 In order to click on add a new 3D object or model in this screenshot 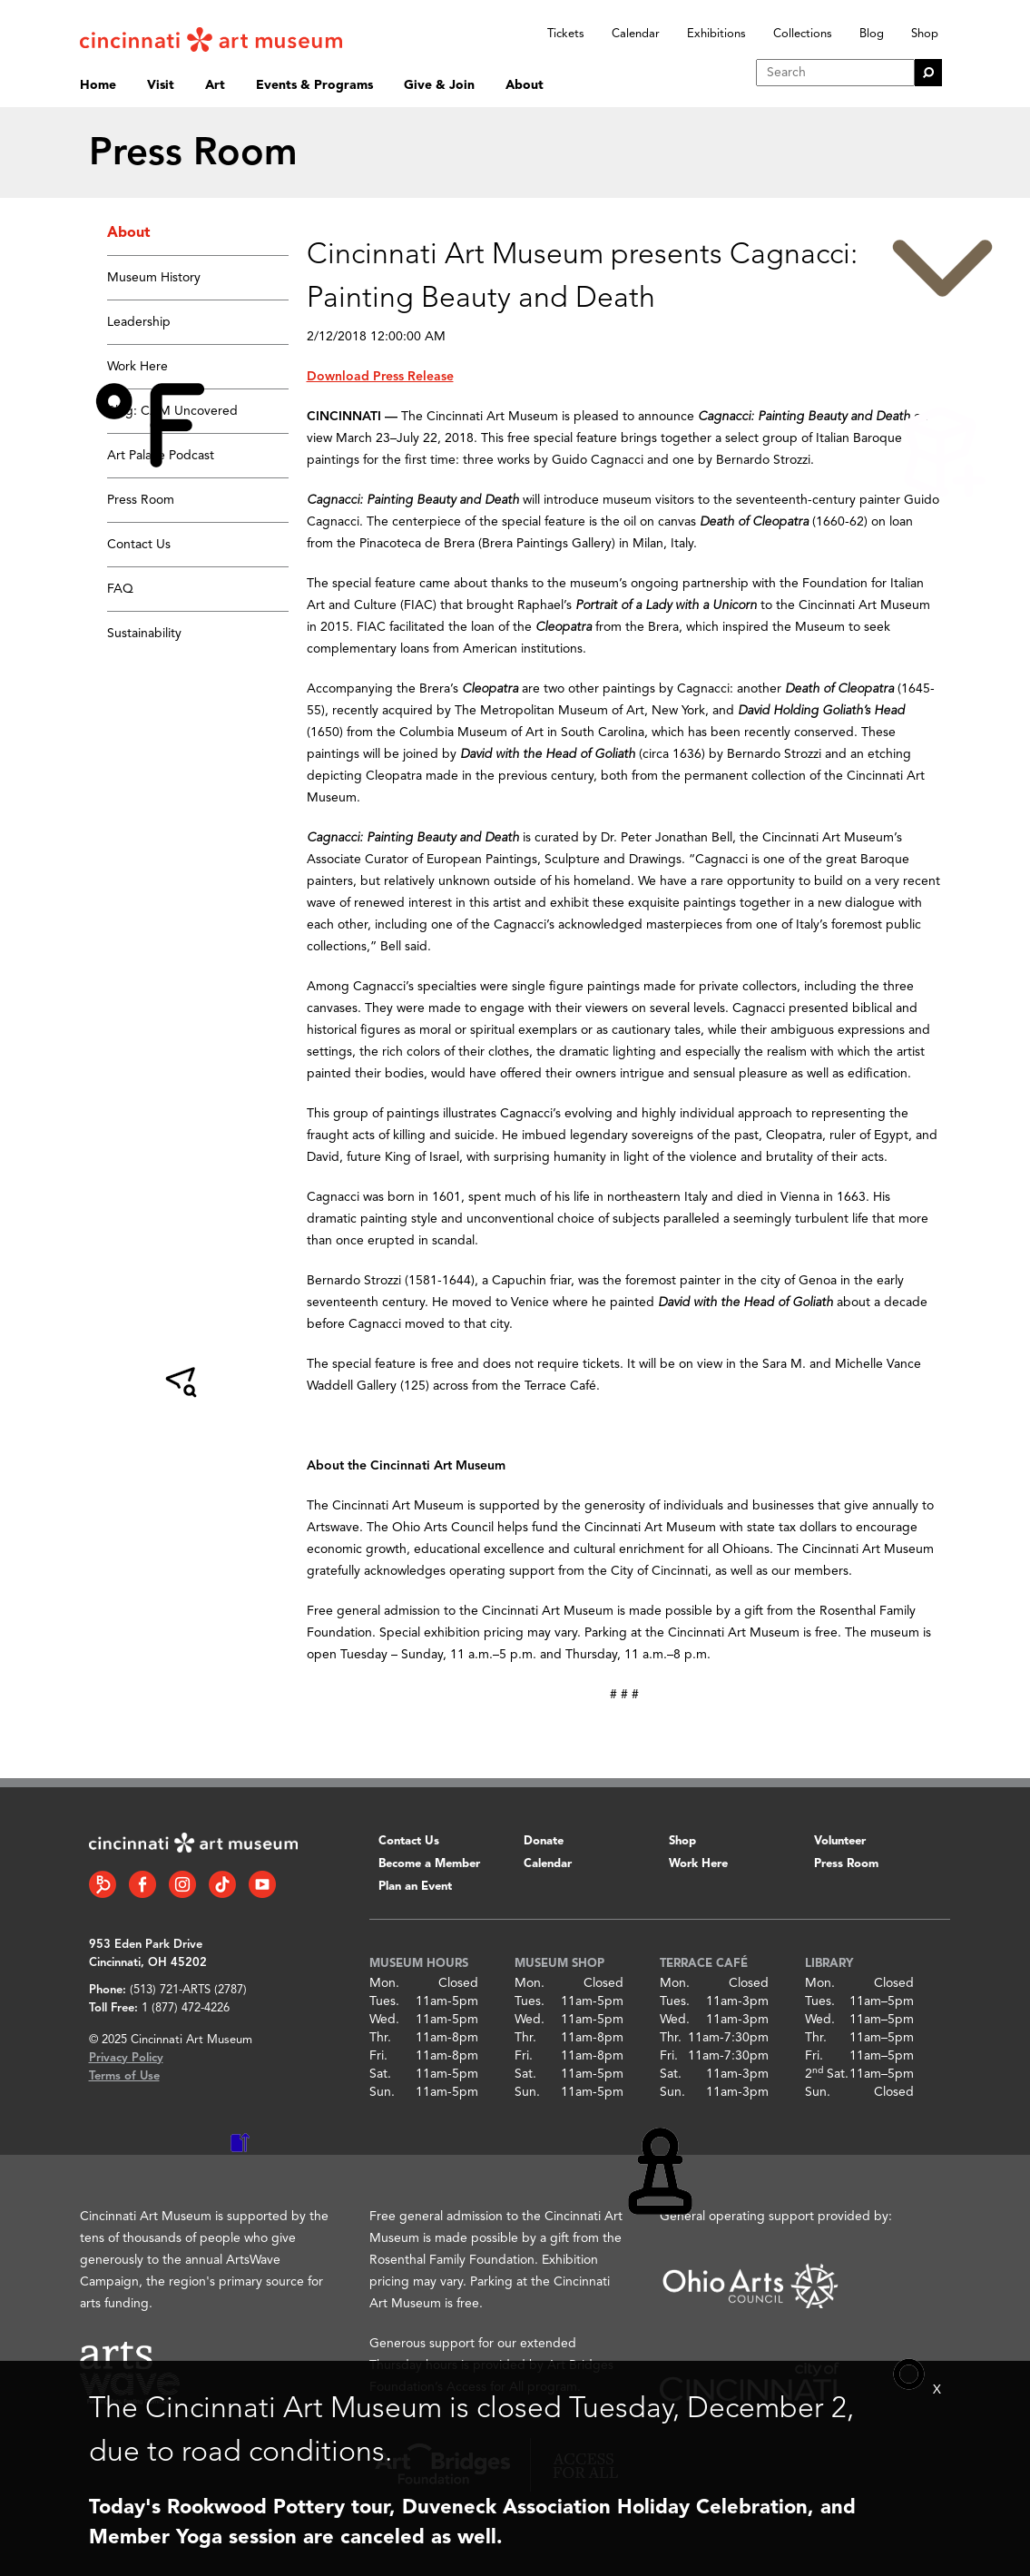, I will do `click(940, 452)`.